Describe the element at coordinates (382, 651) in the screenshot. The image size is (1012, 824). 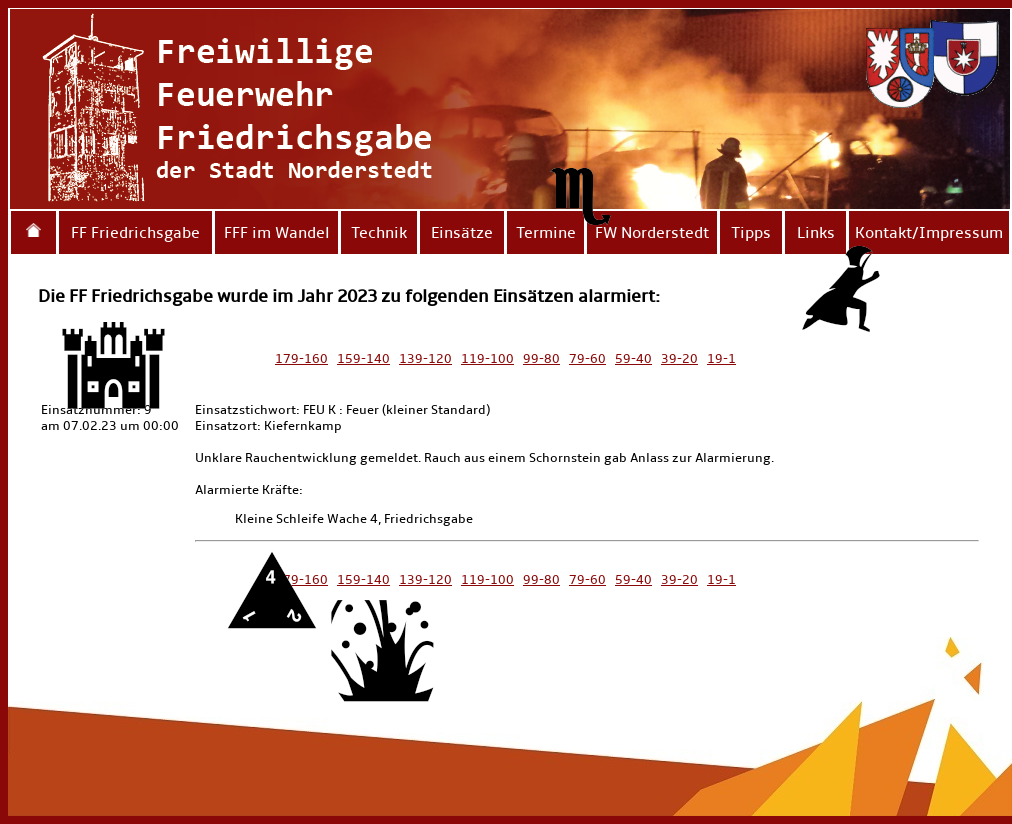
I see `indicates volcanic activity or eruption event` at that location.